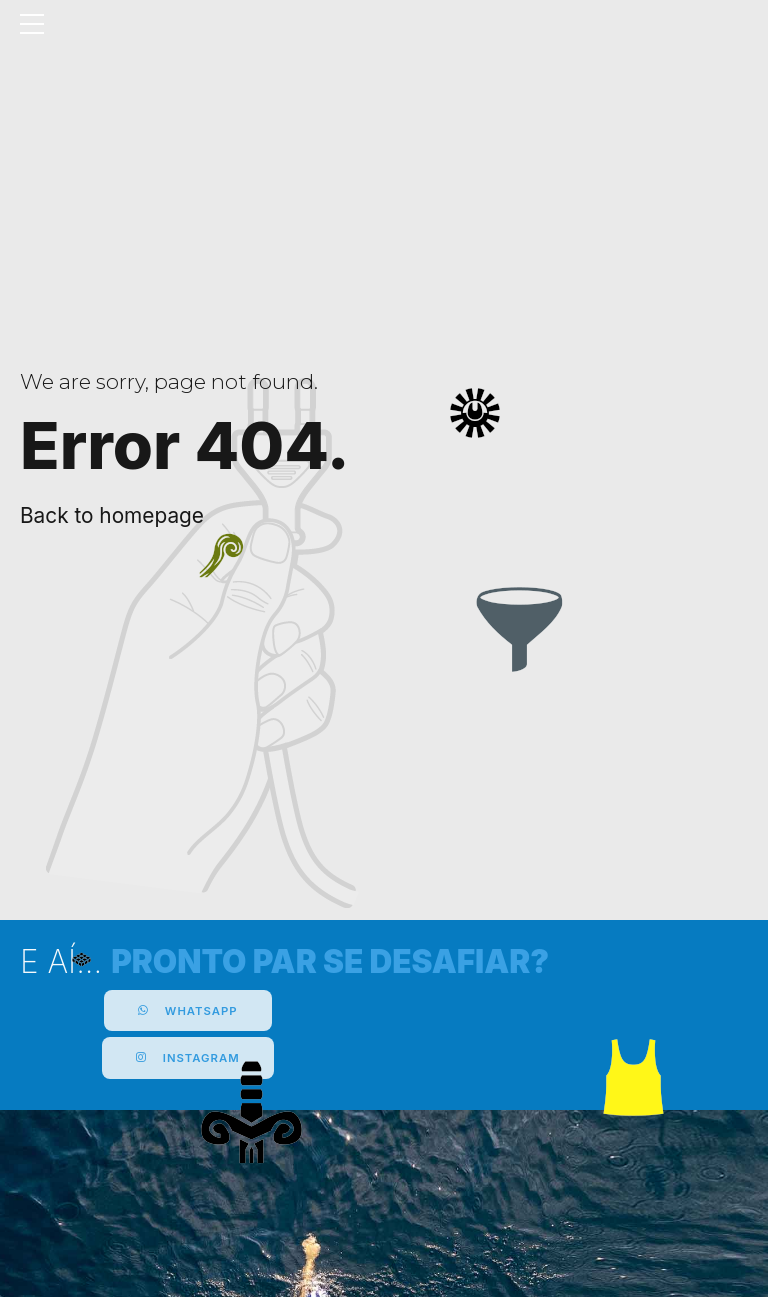  What do you see at coordinates (251, 1111) in the screenshot?
I see `select a sword or melee weapon` at bounding box center [251, 1111].